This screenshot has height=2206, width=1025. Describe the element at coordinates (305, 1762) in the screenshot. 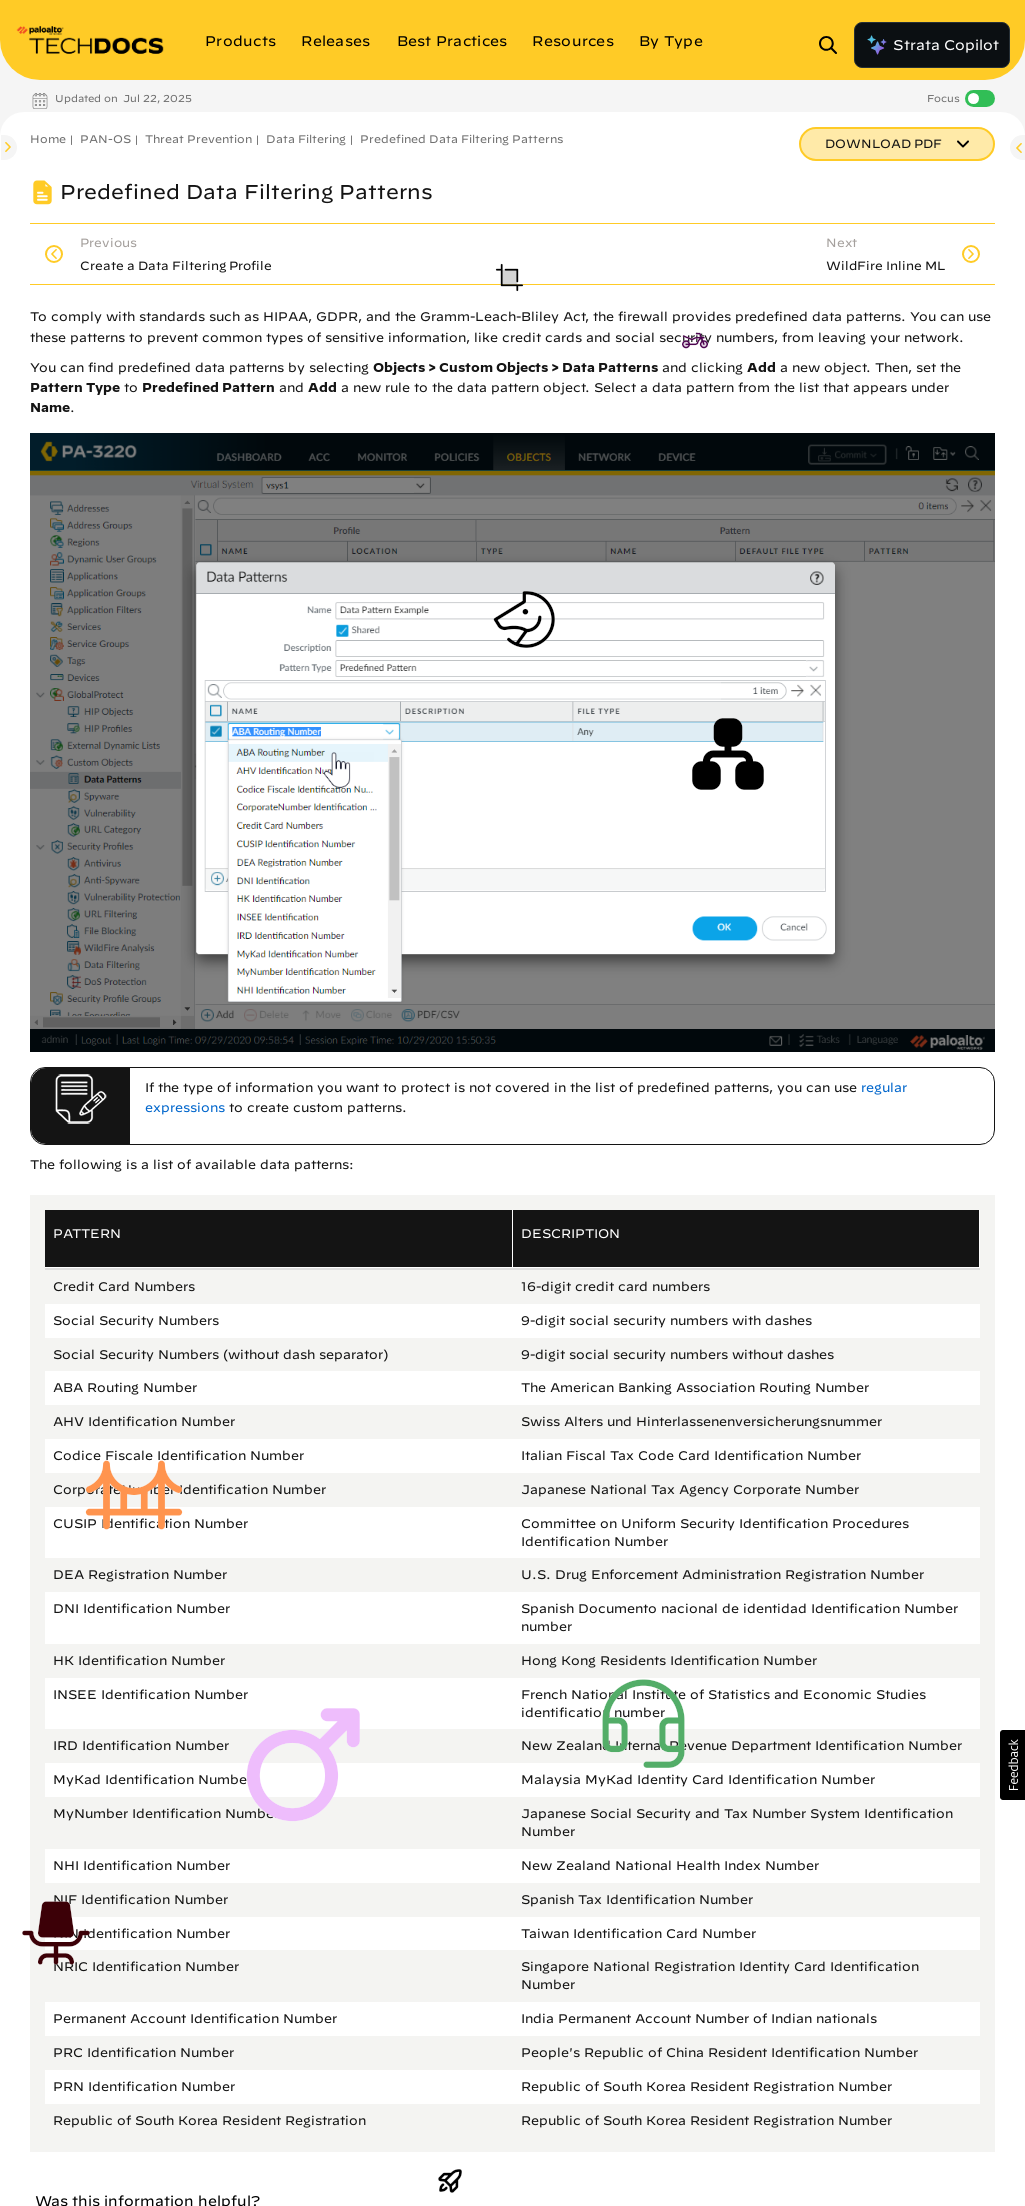

I see `indicates male gender selection` at that location.